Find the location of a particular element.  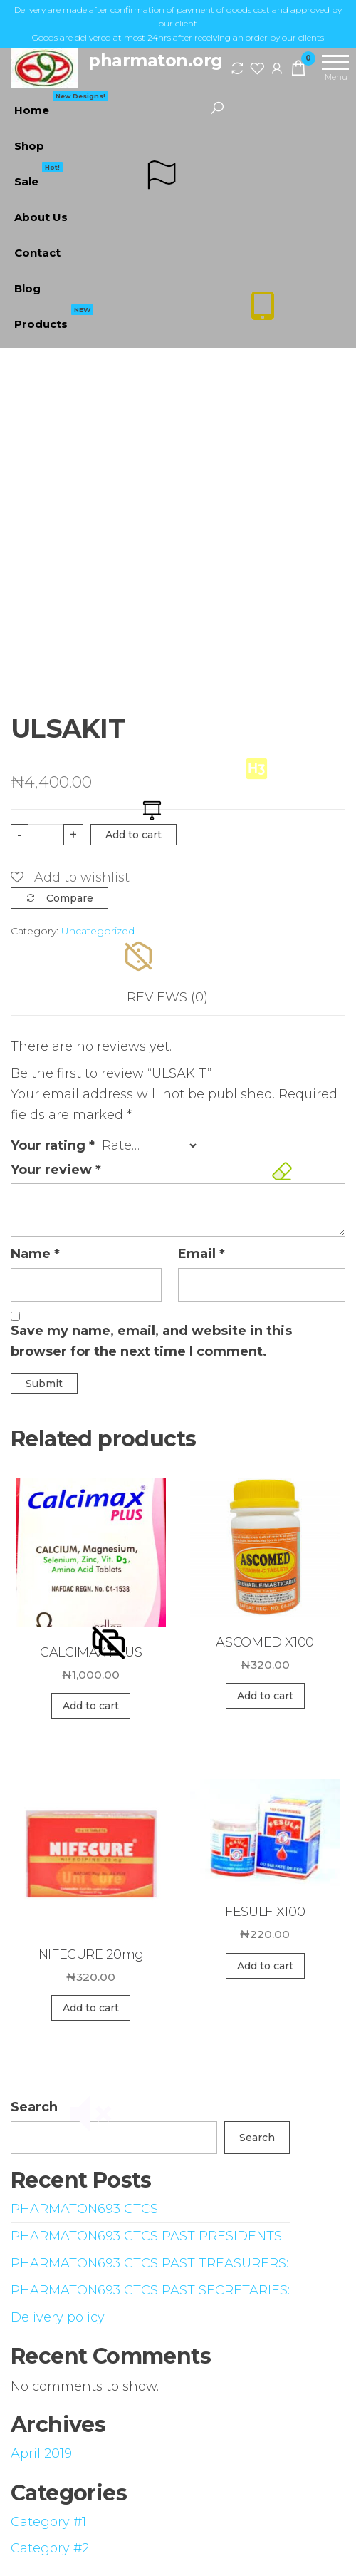

switch to tablet view is located at coordinates (263, 306).